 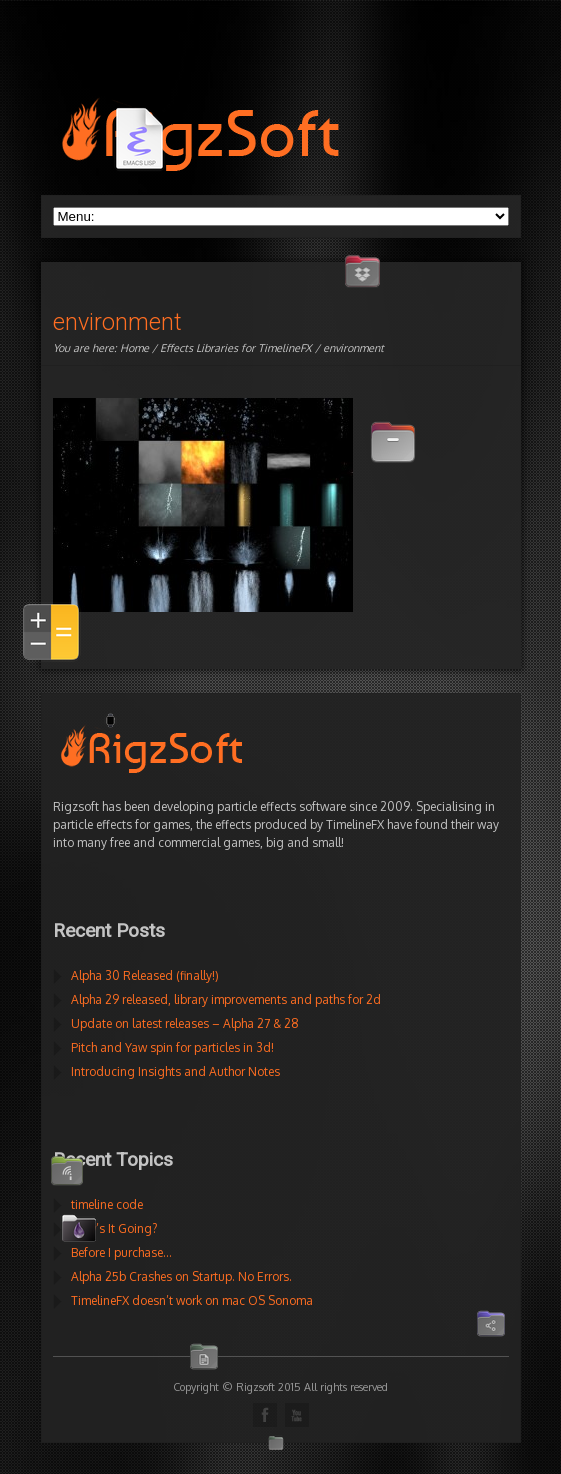 What do you see at coordinates (139, 139) in the screenshot?
I see `an emacs lisp source code file` at bounding box center [139, 139].